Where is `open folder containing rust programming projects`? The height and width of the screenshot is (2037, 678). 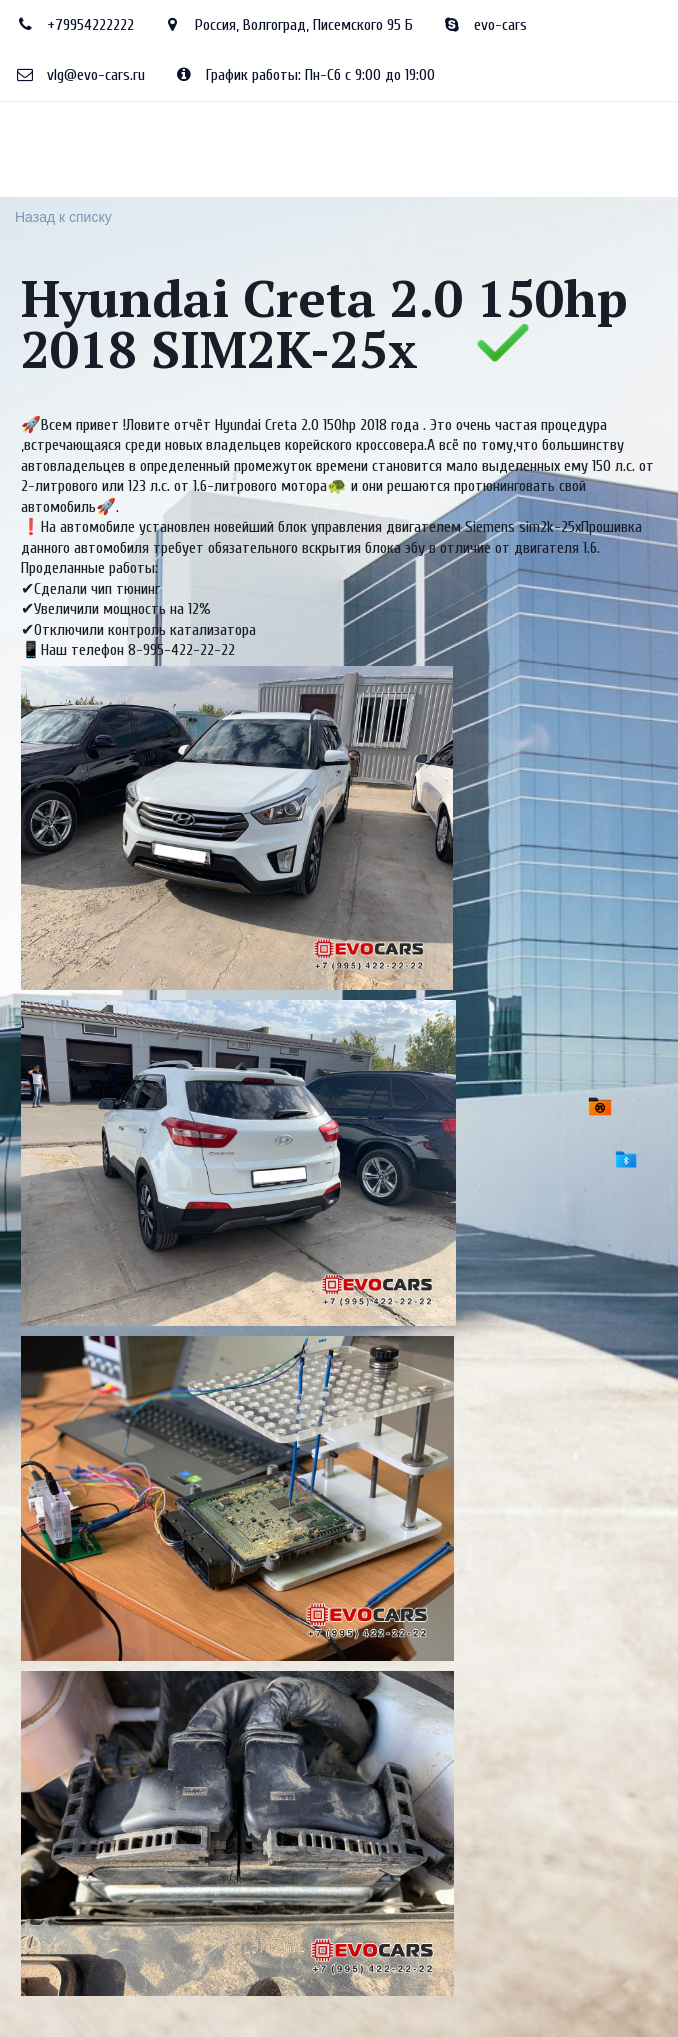
open folder containing rust programming projects is located at coordinates (600, 1107).